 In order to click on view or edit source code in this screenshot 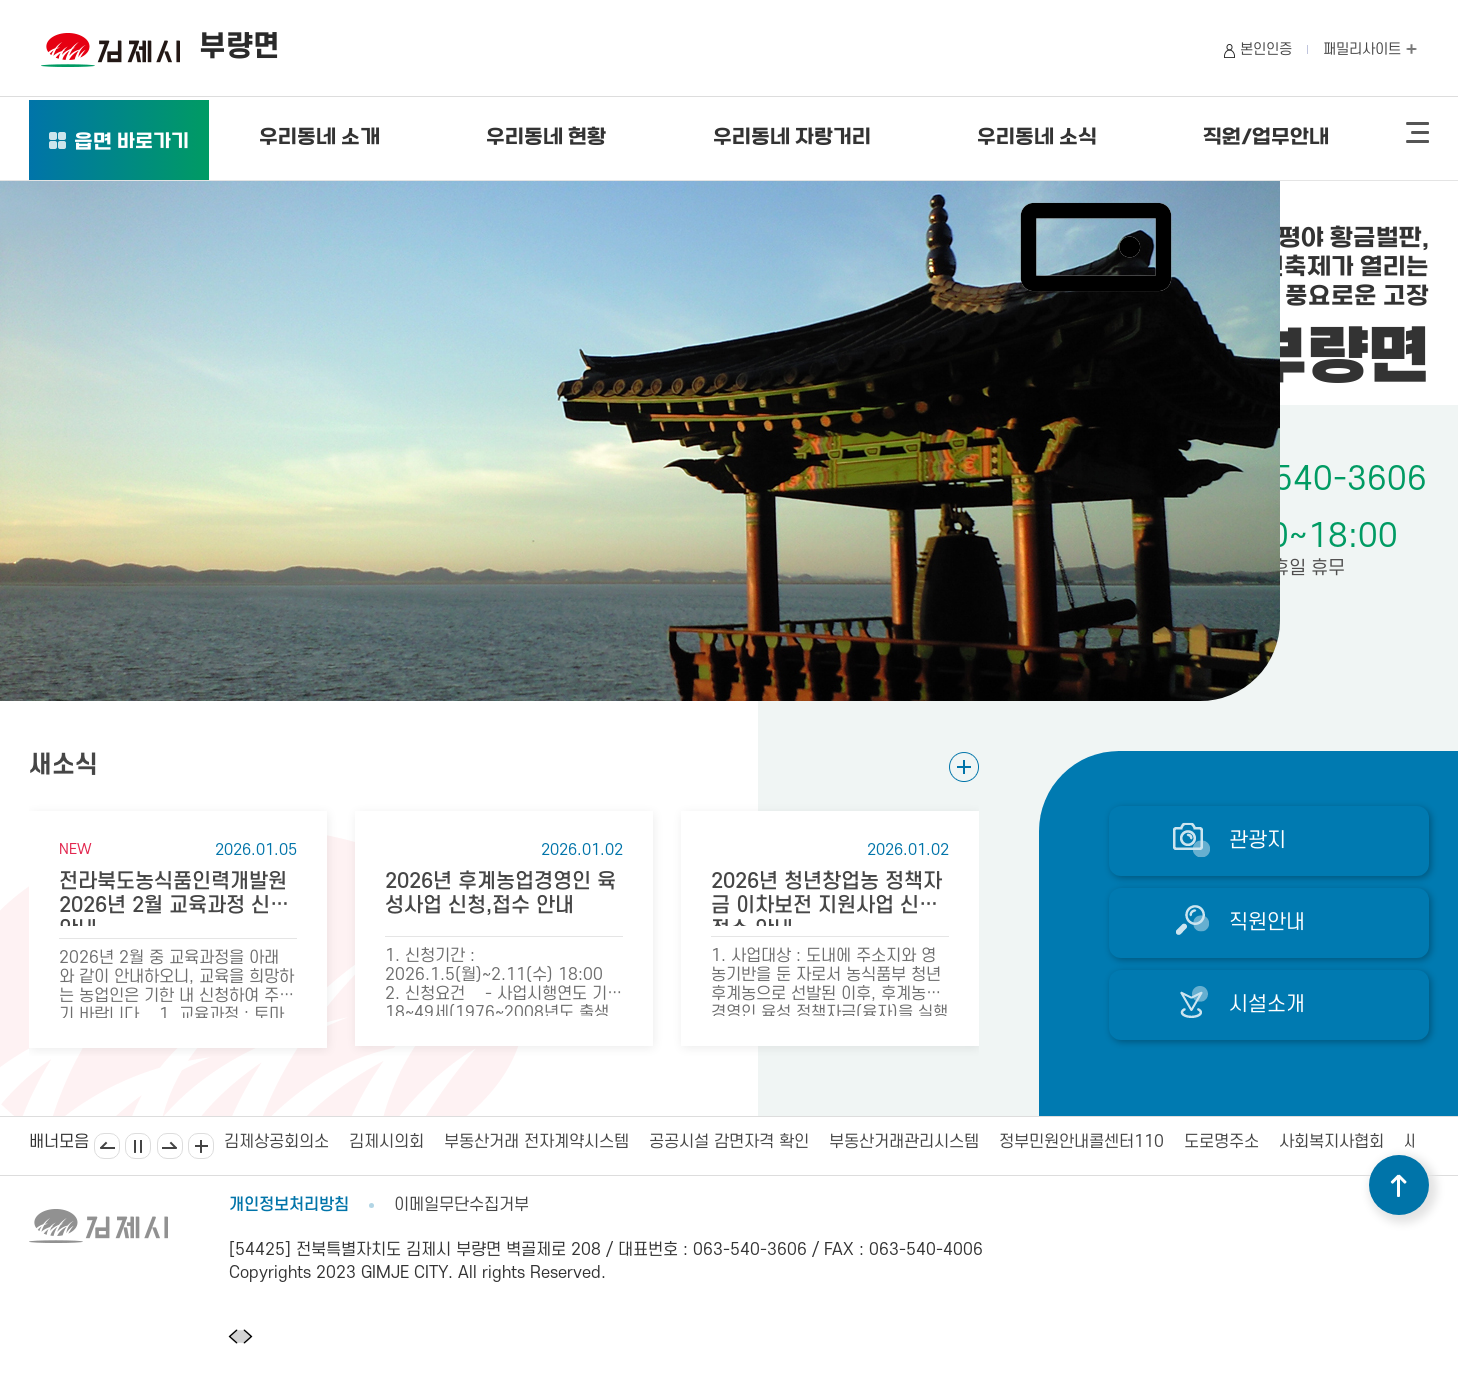, I will do `click(240, 1336)`.